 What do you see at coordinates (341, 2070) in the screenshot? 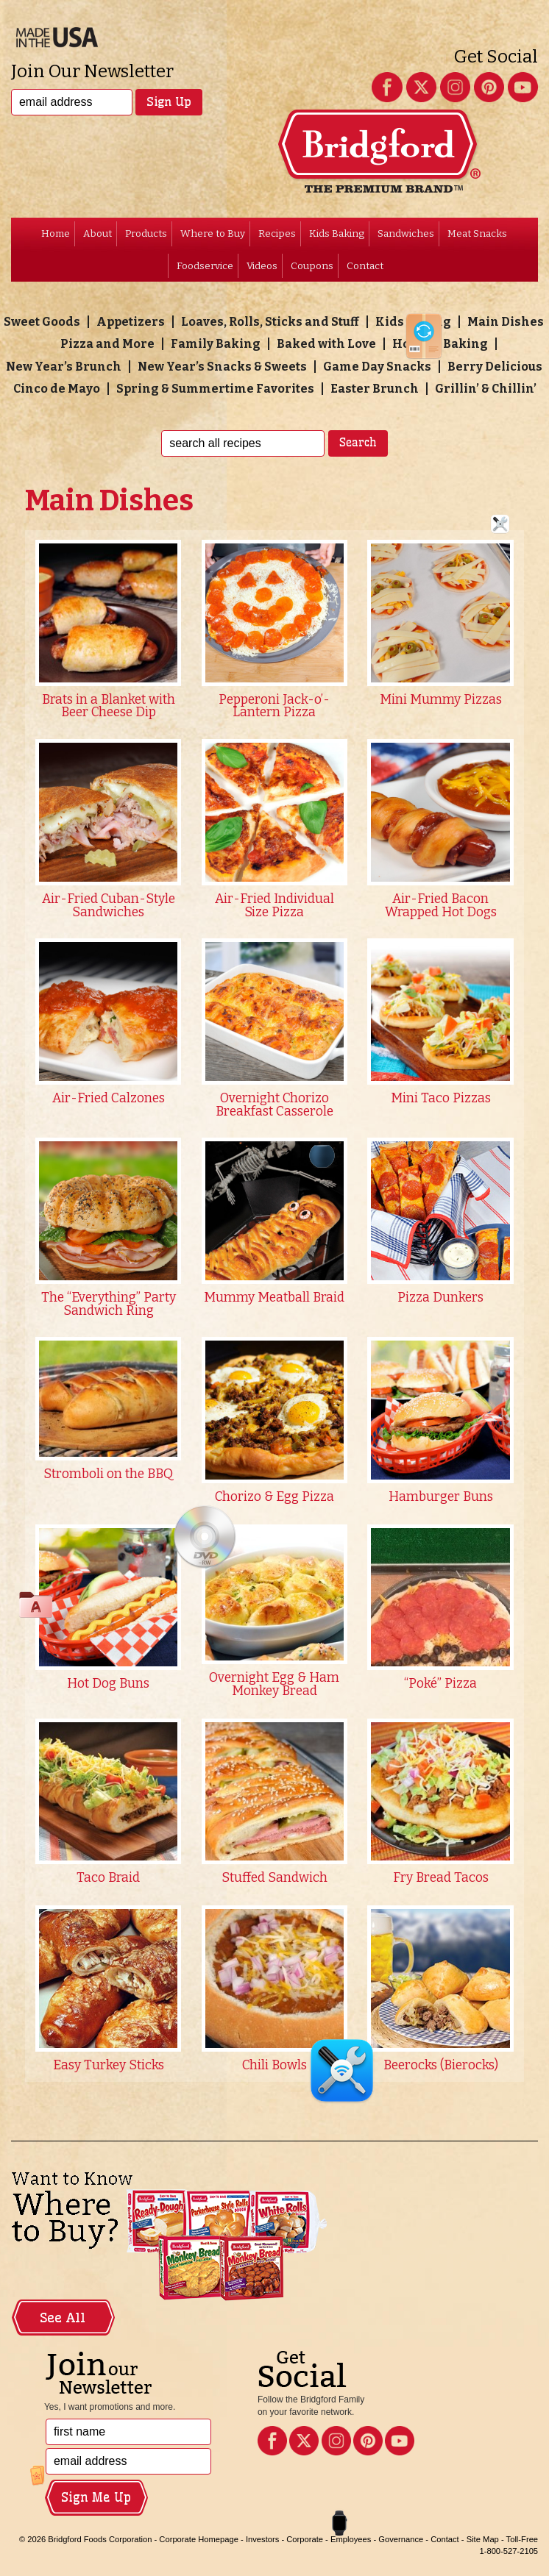
I see `open wireless diagnostics tool` at bounding box center [341, 2070].